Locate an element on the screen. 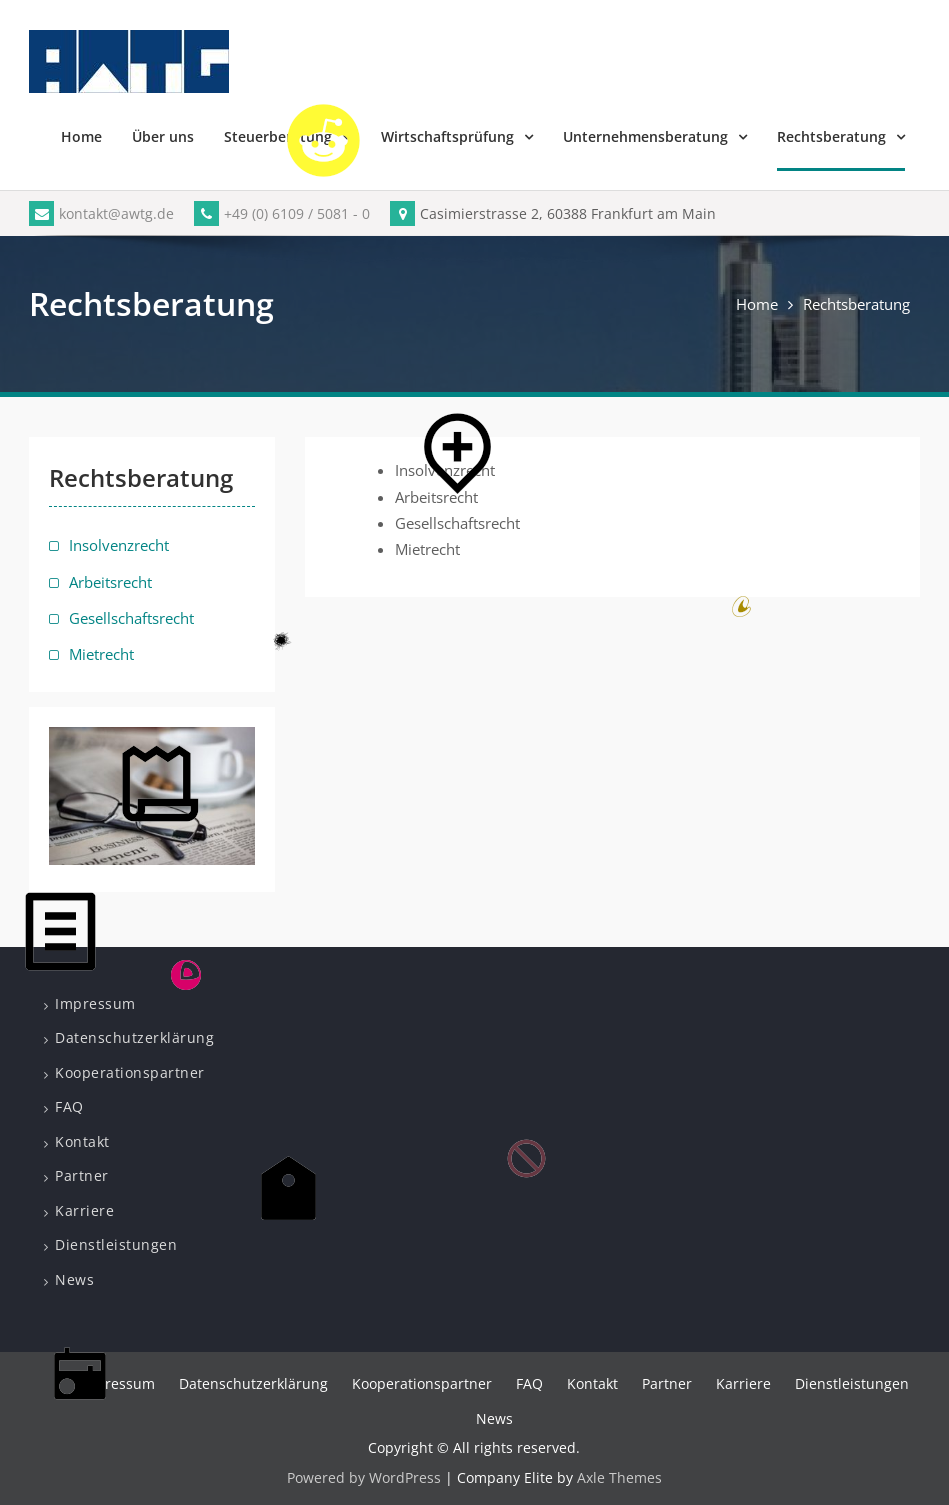  open the Reddit app is located at coordinates (323, 140).